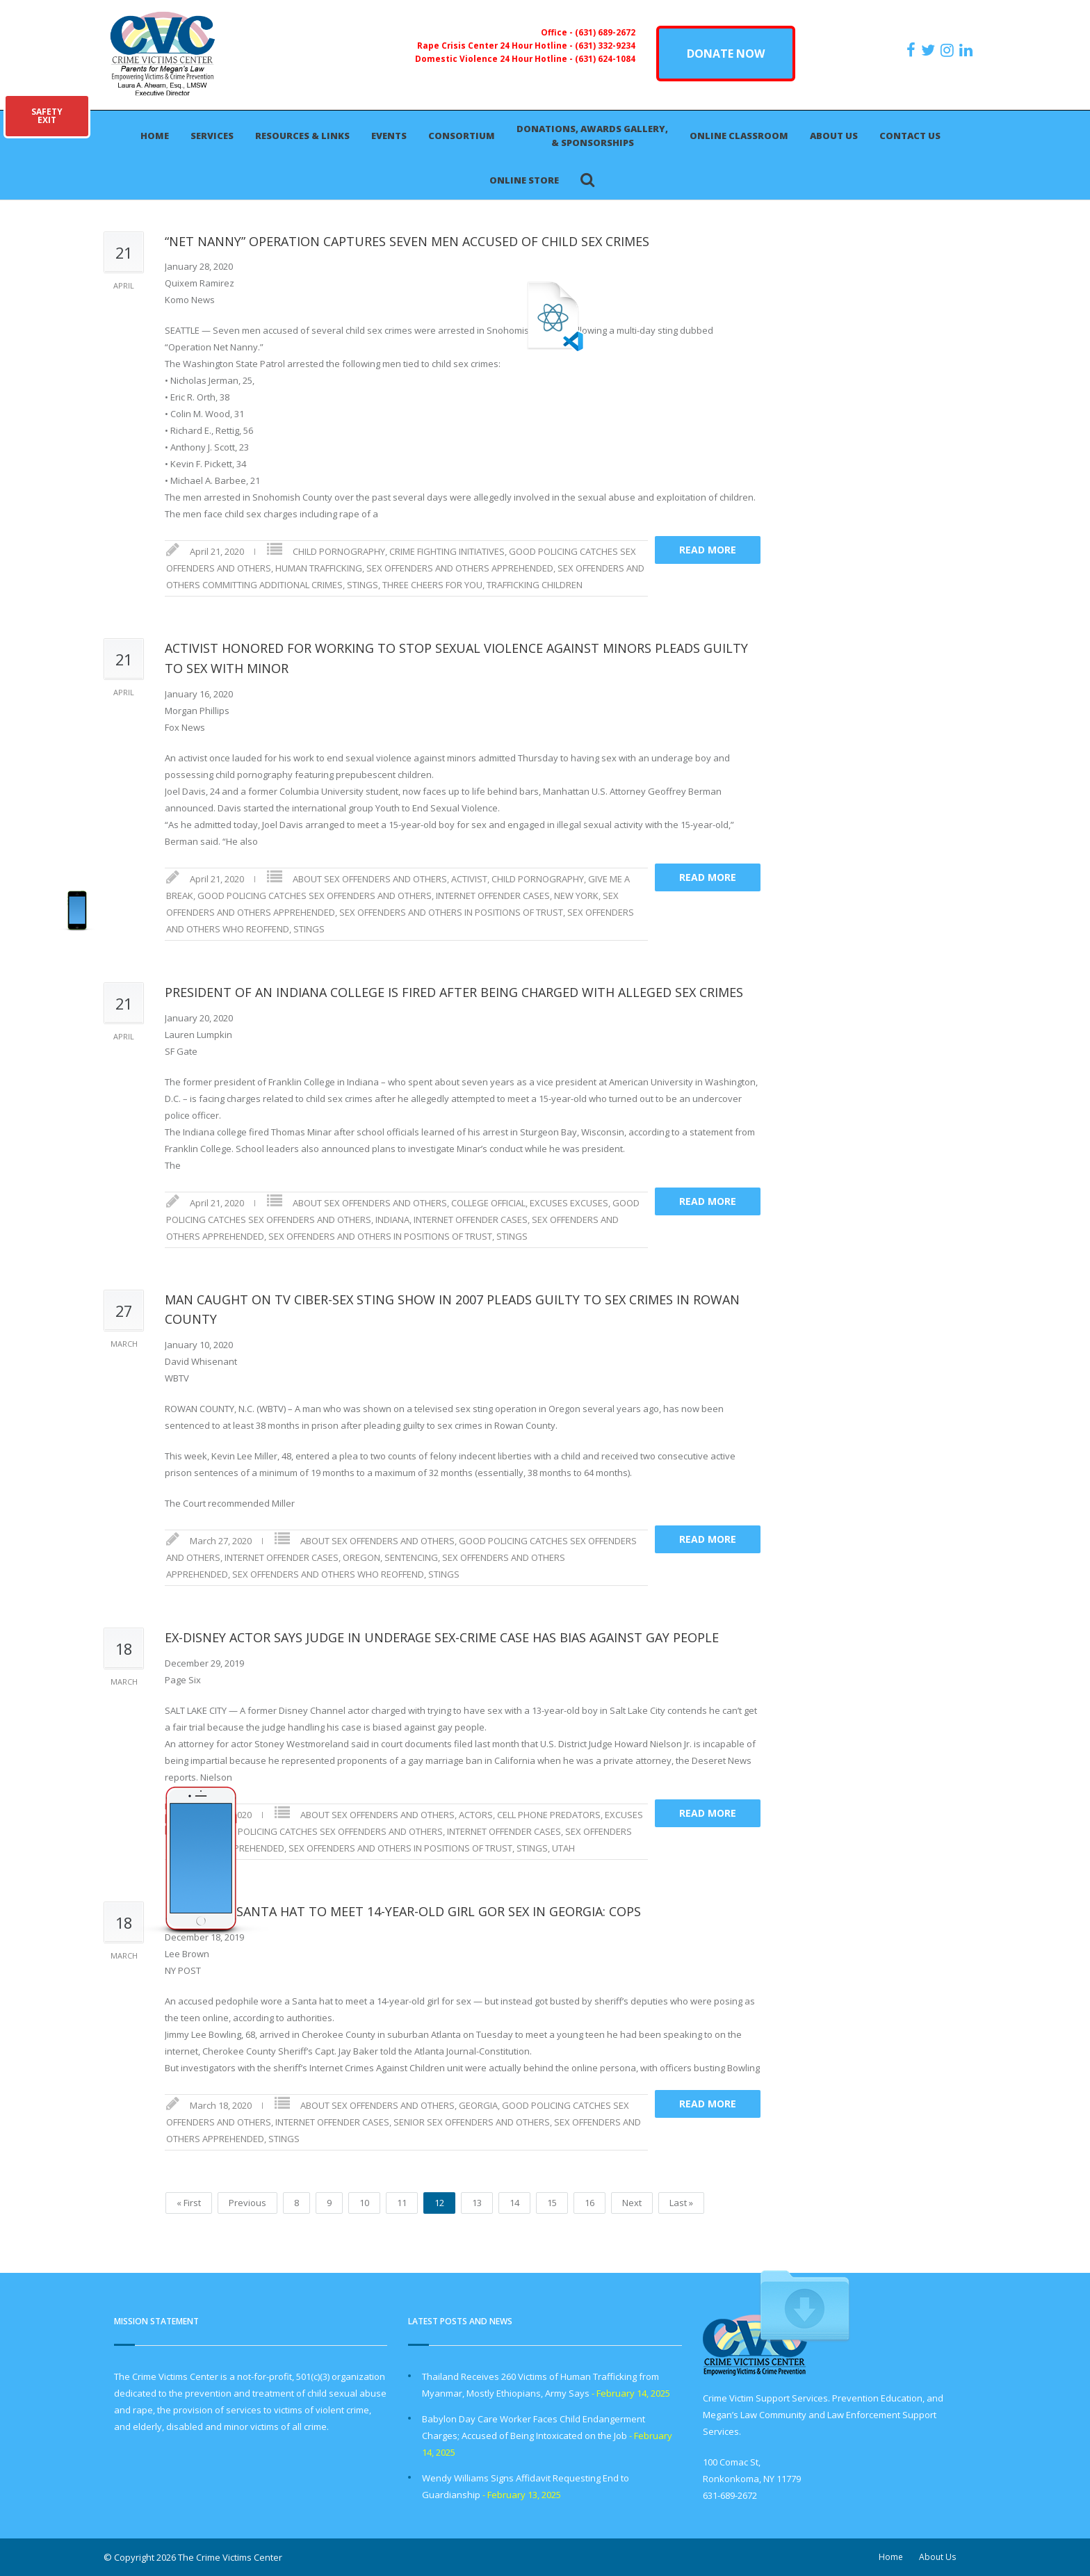 The width and height of the screenshot is (1090, 2576). I want to click on manage connected iPhone 5c device, so click(77, 911).